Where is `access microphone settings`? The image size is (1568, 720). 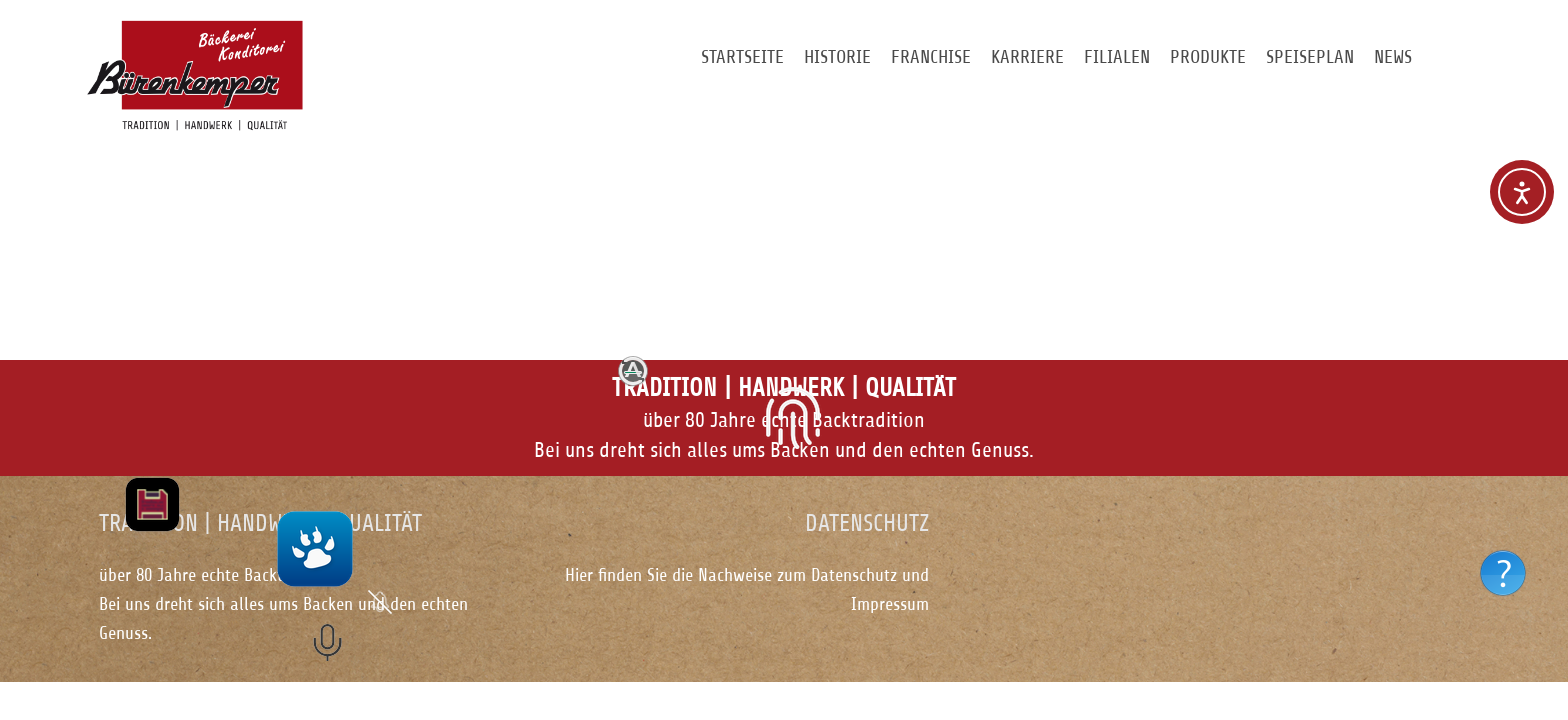
access microphone settings is located at coordinates (327, 642).